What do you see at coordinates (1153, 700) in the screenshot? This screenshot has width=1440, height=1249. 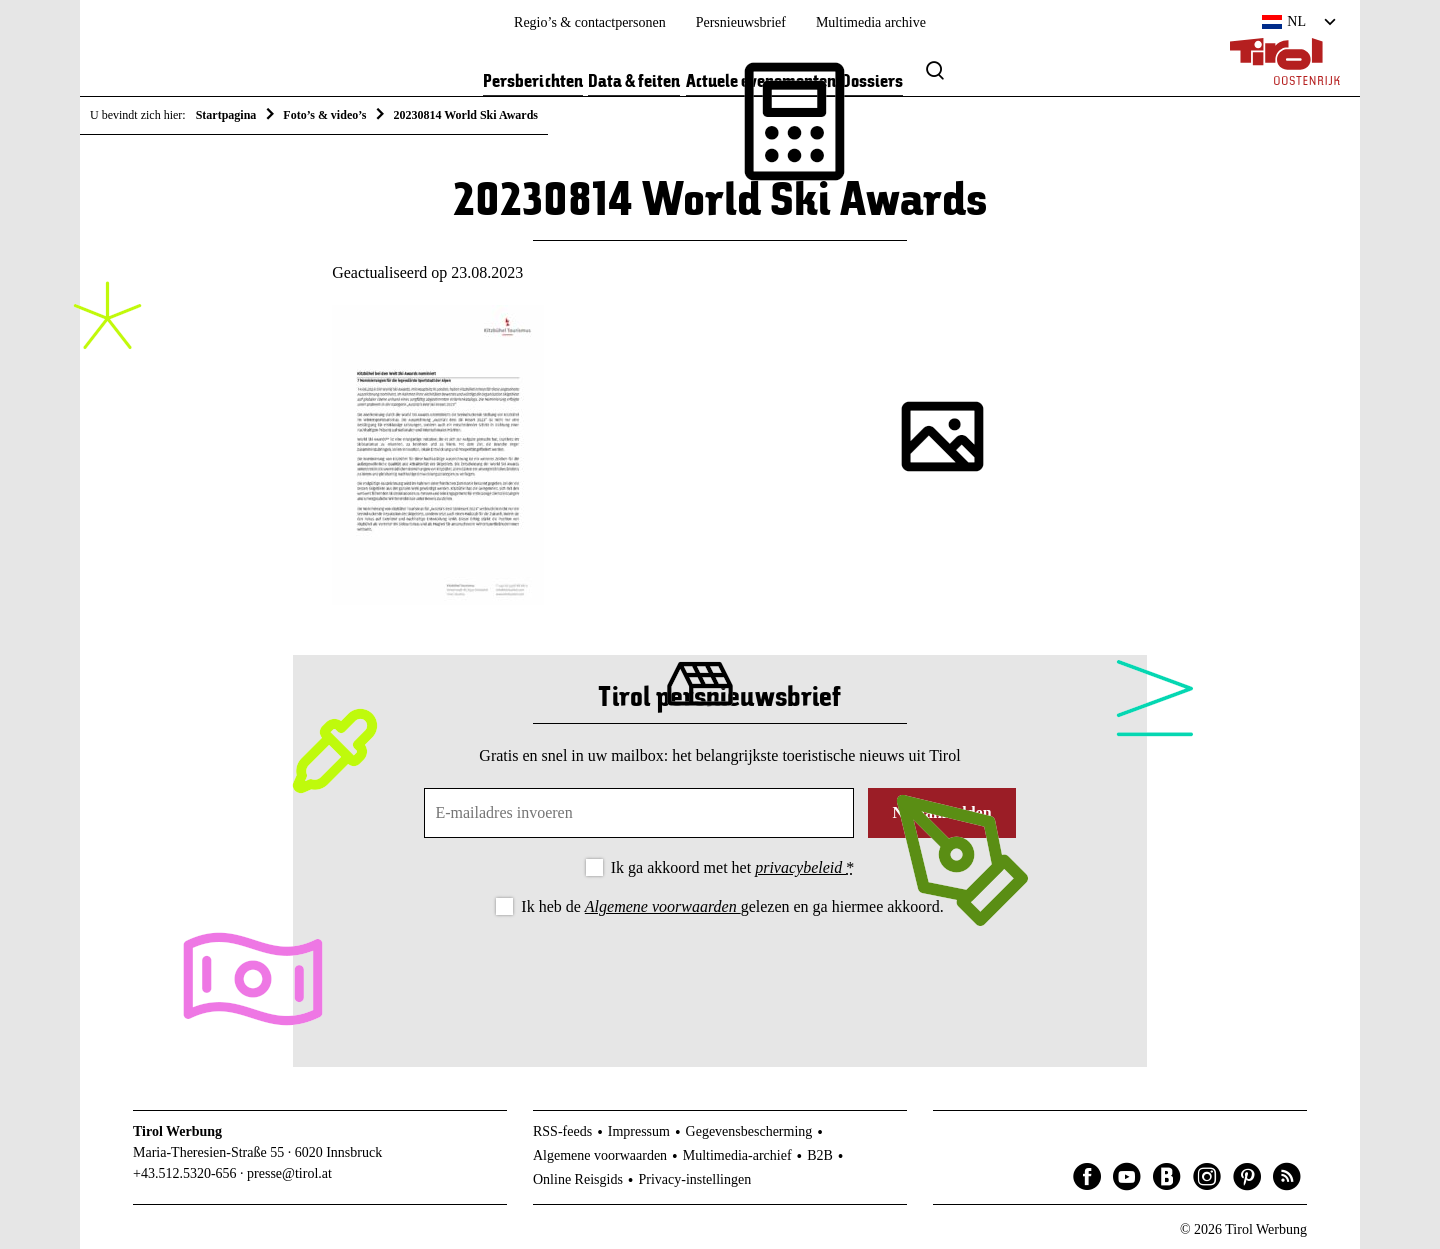 I see `greater than or equal to mathematical operator` at bounding box center [1153, 700].